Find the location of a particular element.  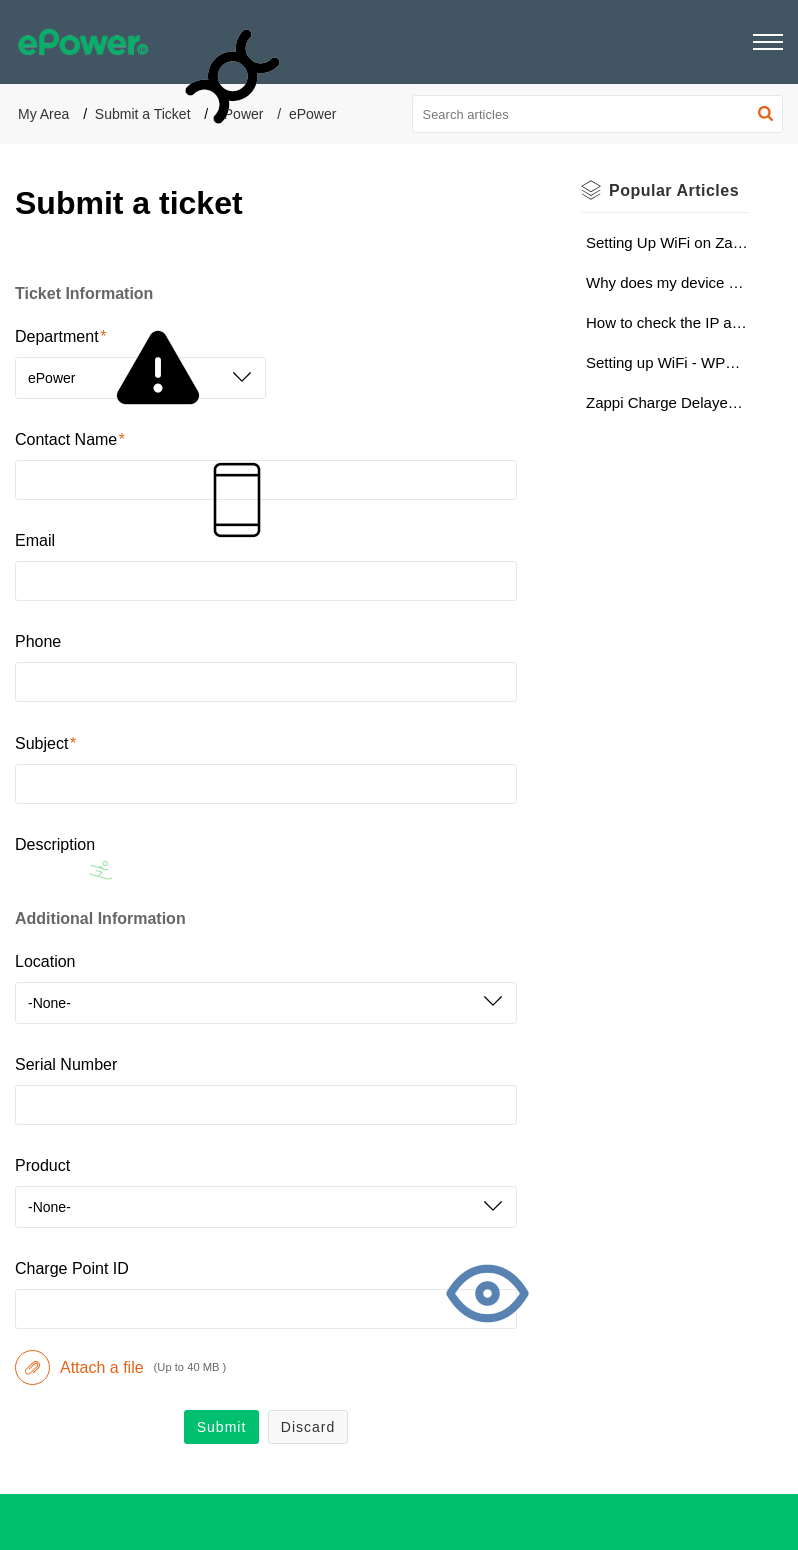

access mobile device settings is located at coordinates (237, 500).